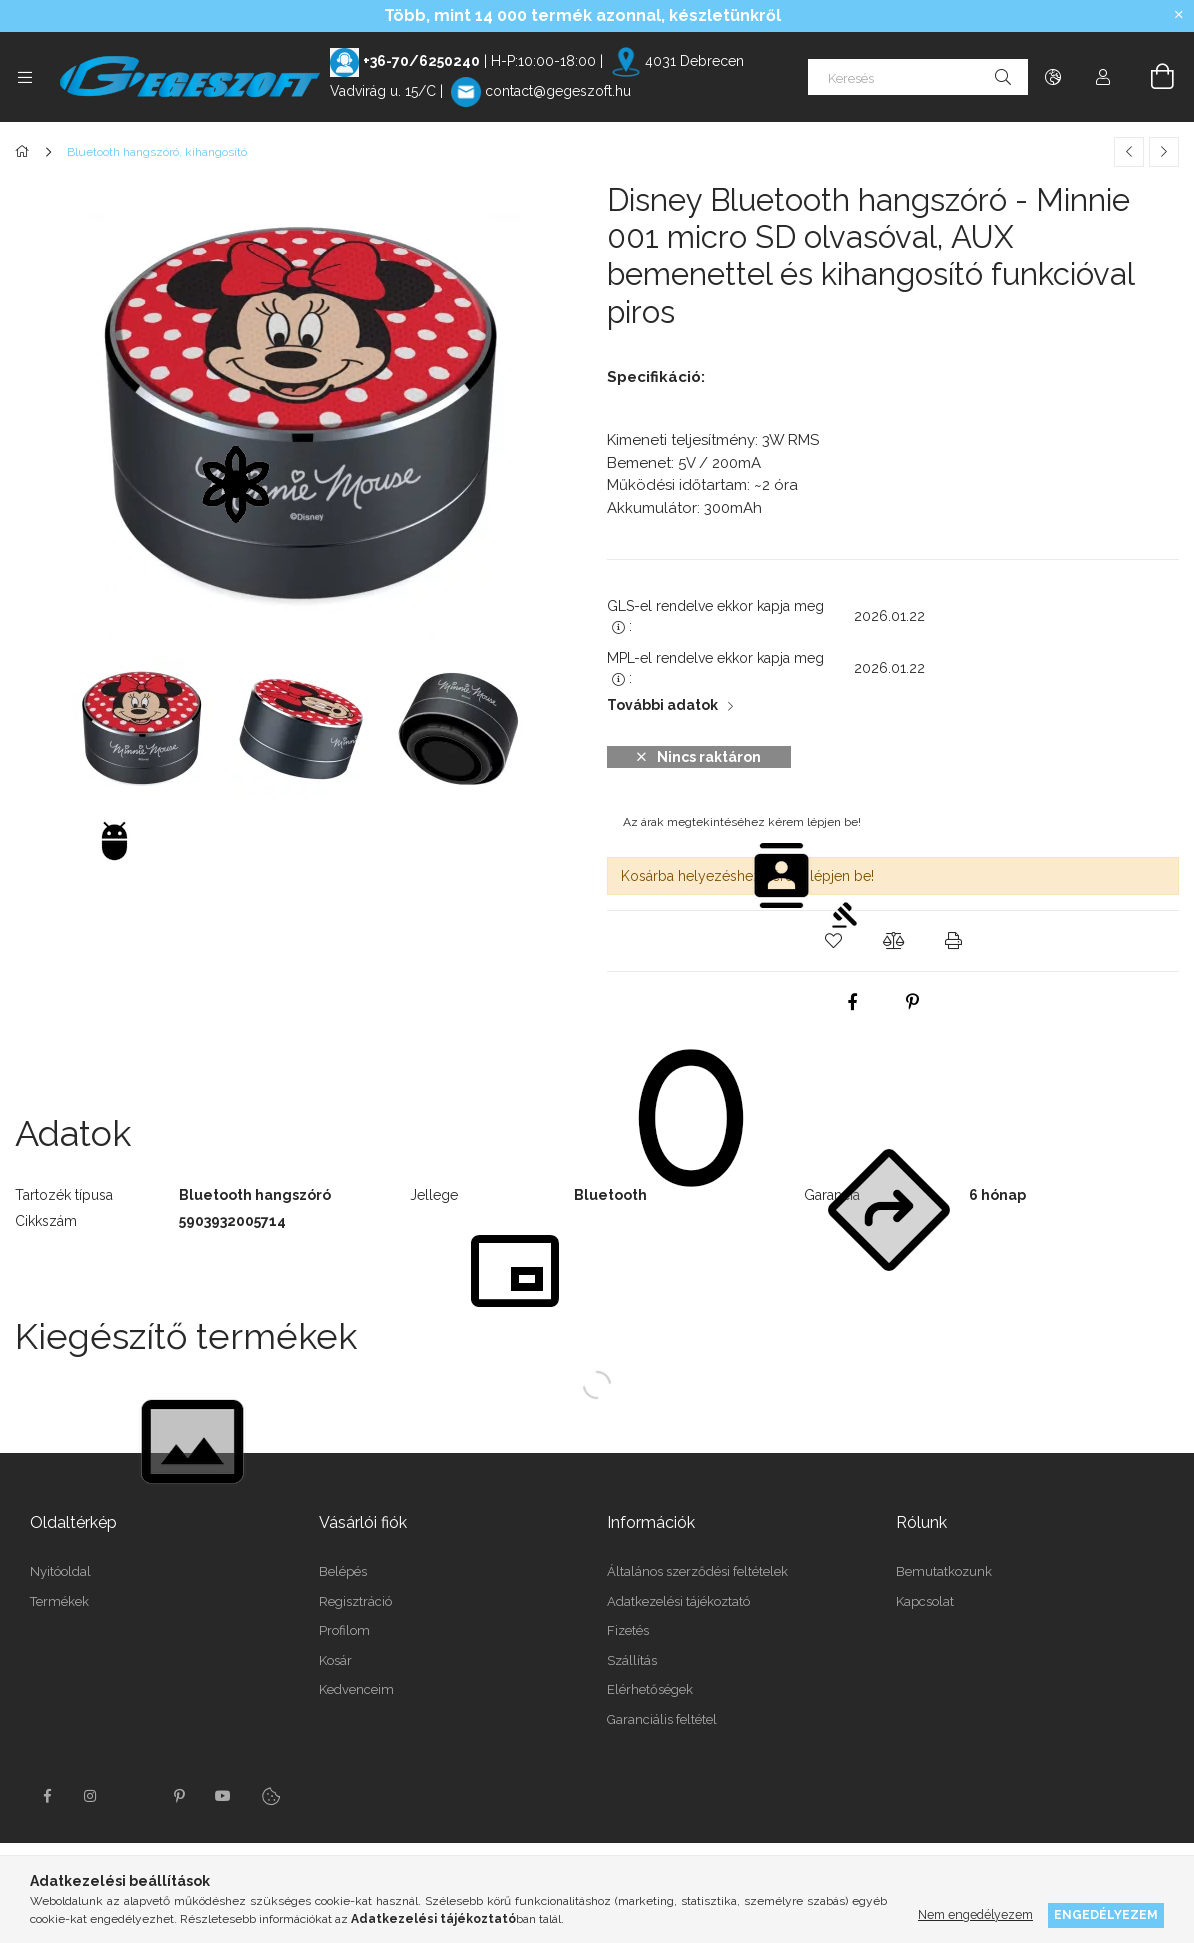 The image size is (1194, 1943). Describe the element at coordinates (845, 914) in the screenshot. I see `access legal or terms of service information` at that location.